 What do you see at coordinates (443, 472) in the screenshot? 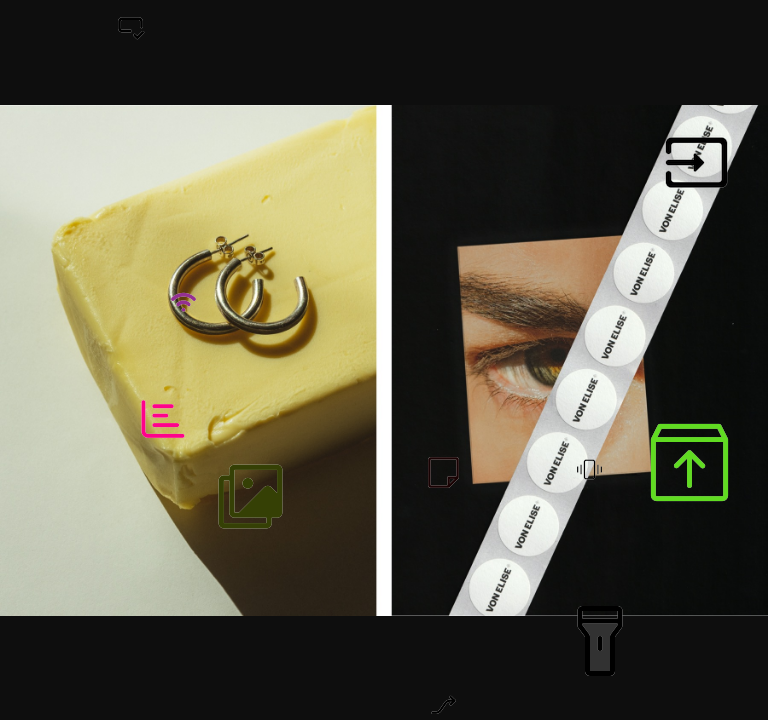
I see `create a new note` at bounding box center [443, 472].